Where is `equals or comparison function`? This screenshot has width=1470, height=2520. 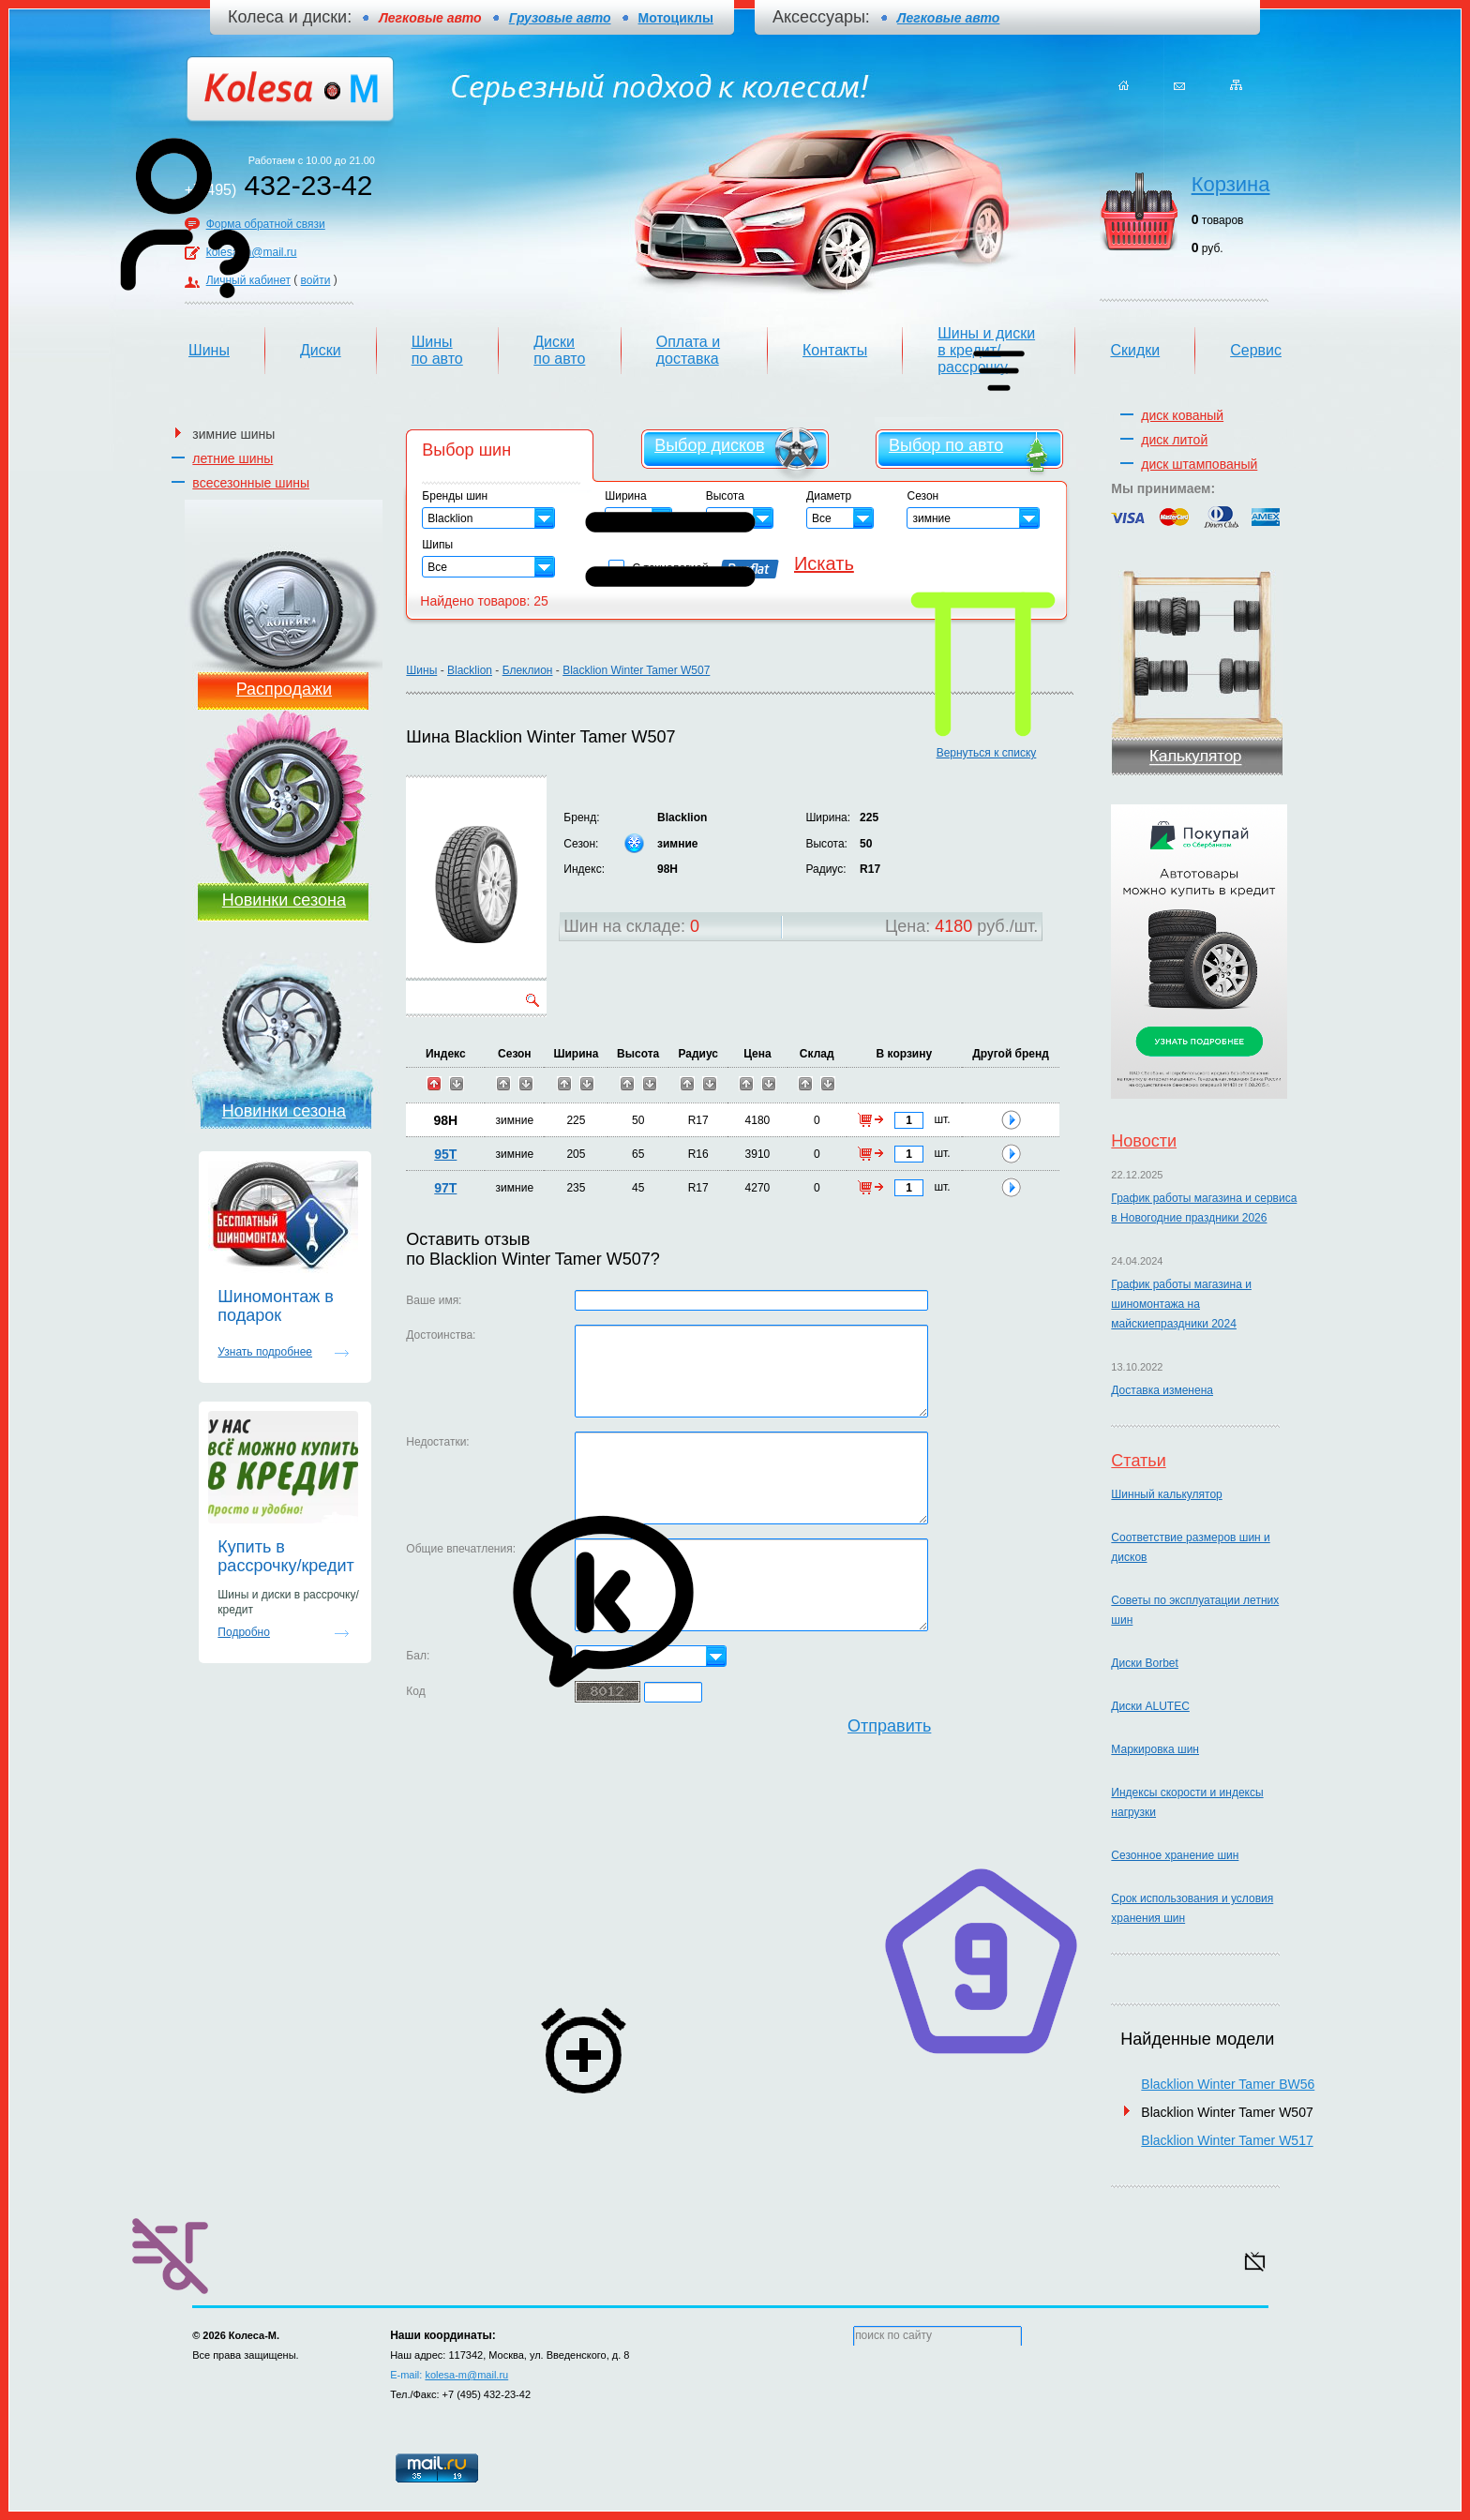
equals or comparison function is located at coordinates (670, 549).